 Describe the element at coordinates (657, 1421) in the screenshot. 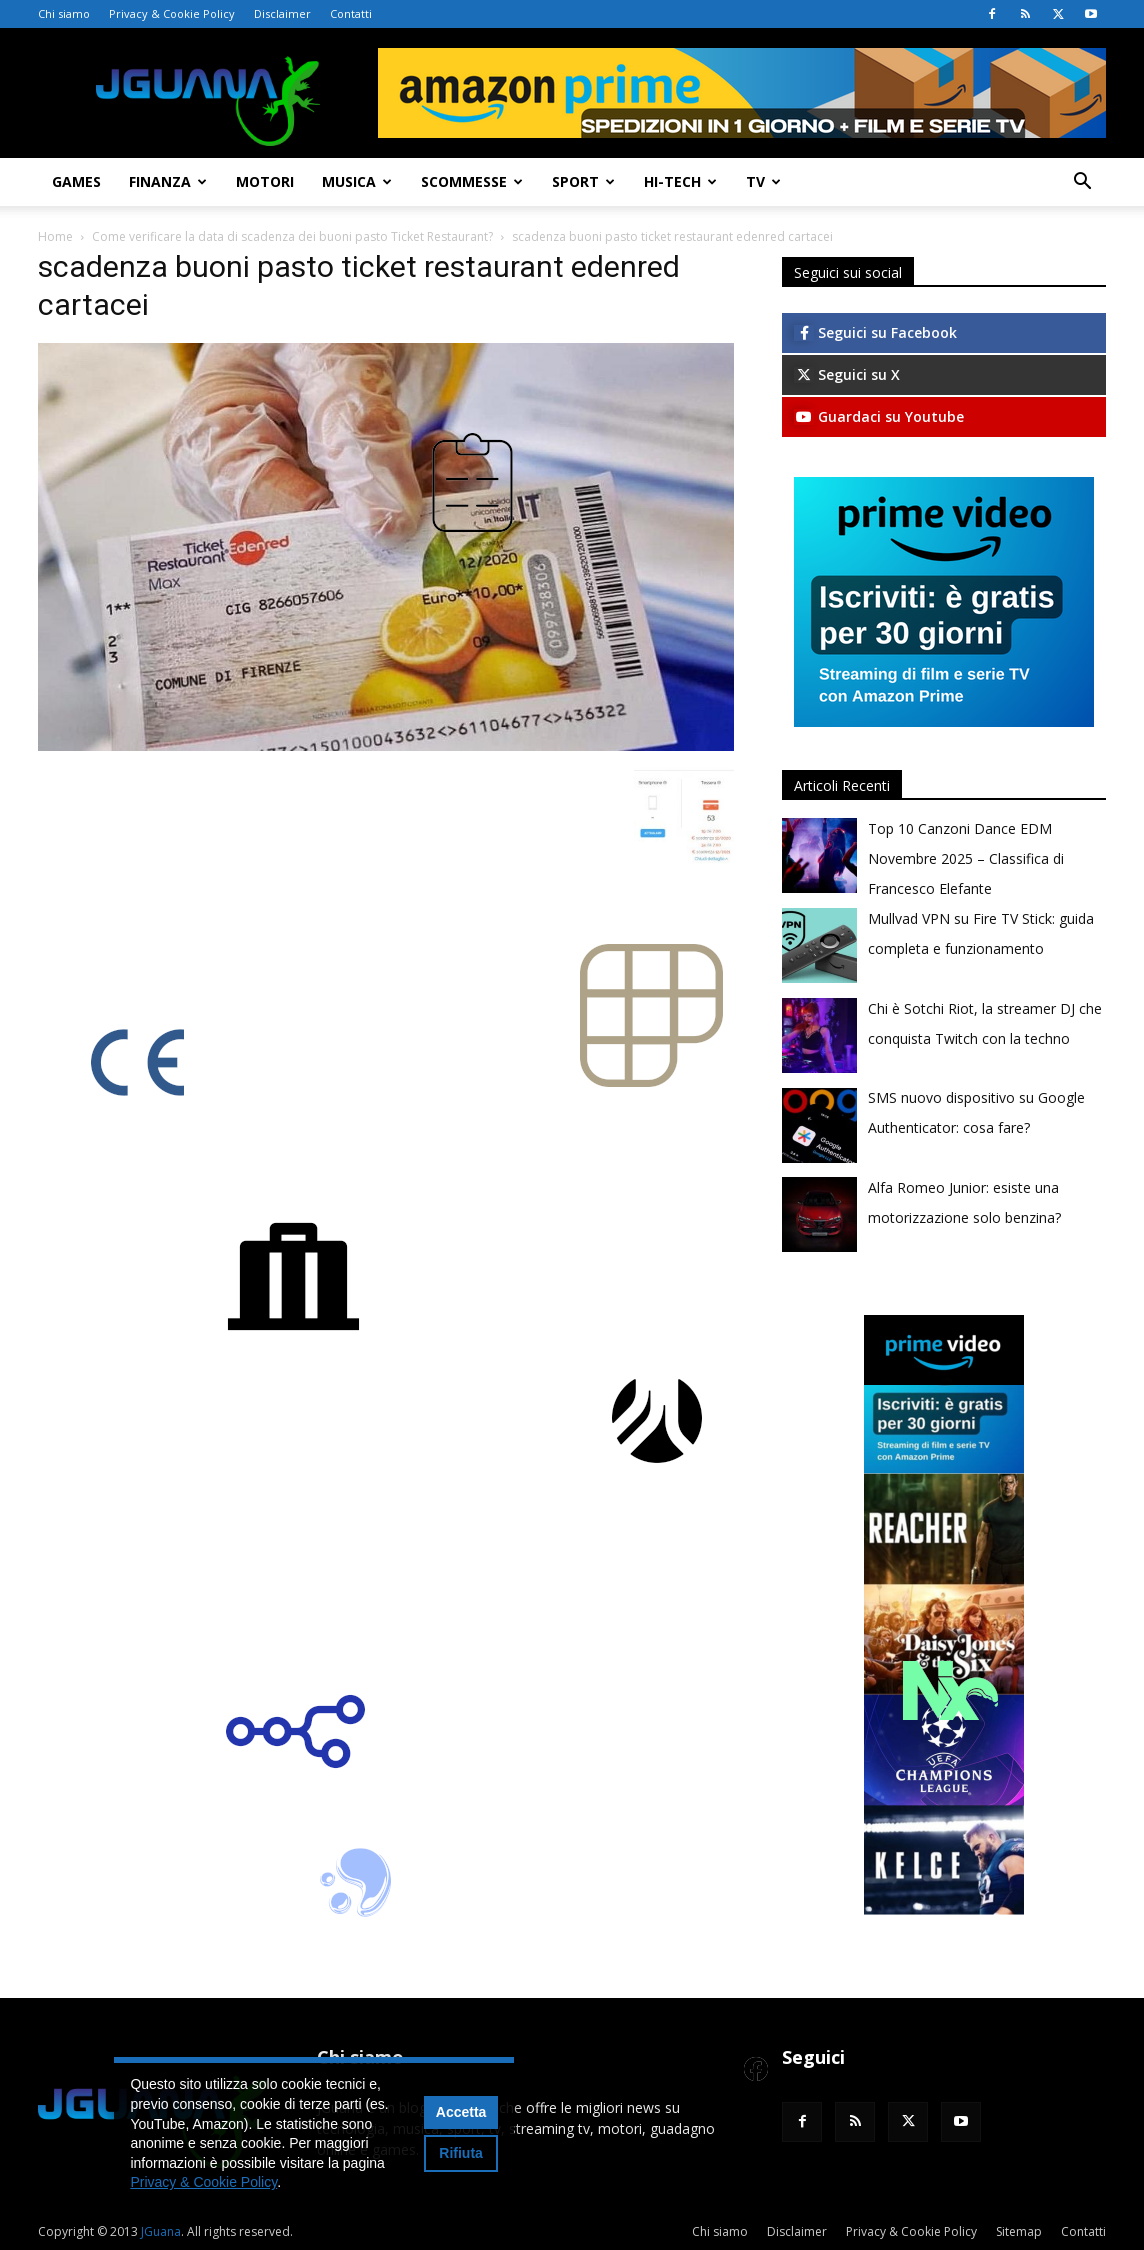

I see `roots development framework logo` at that location.